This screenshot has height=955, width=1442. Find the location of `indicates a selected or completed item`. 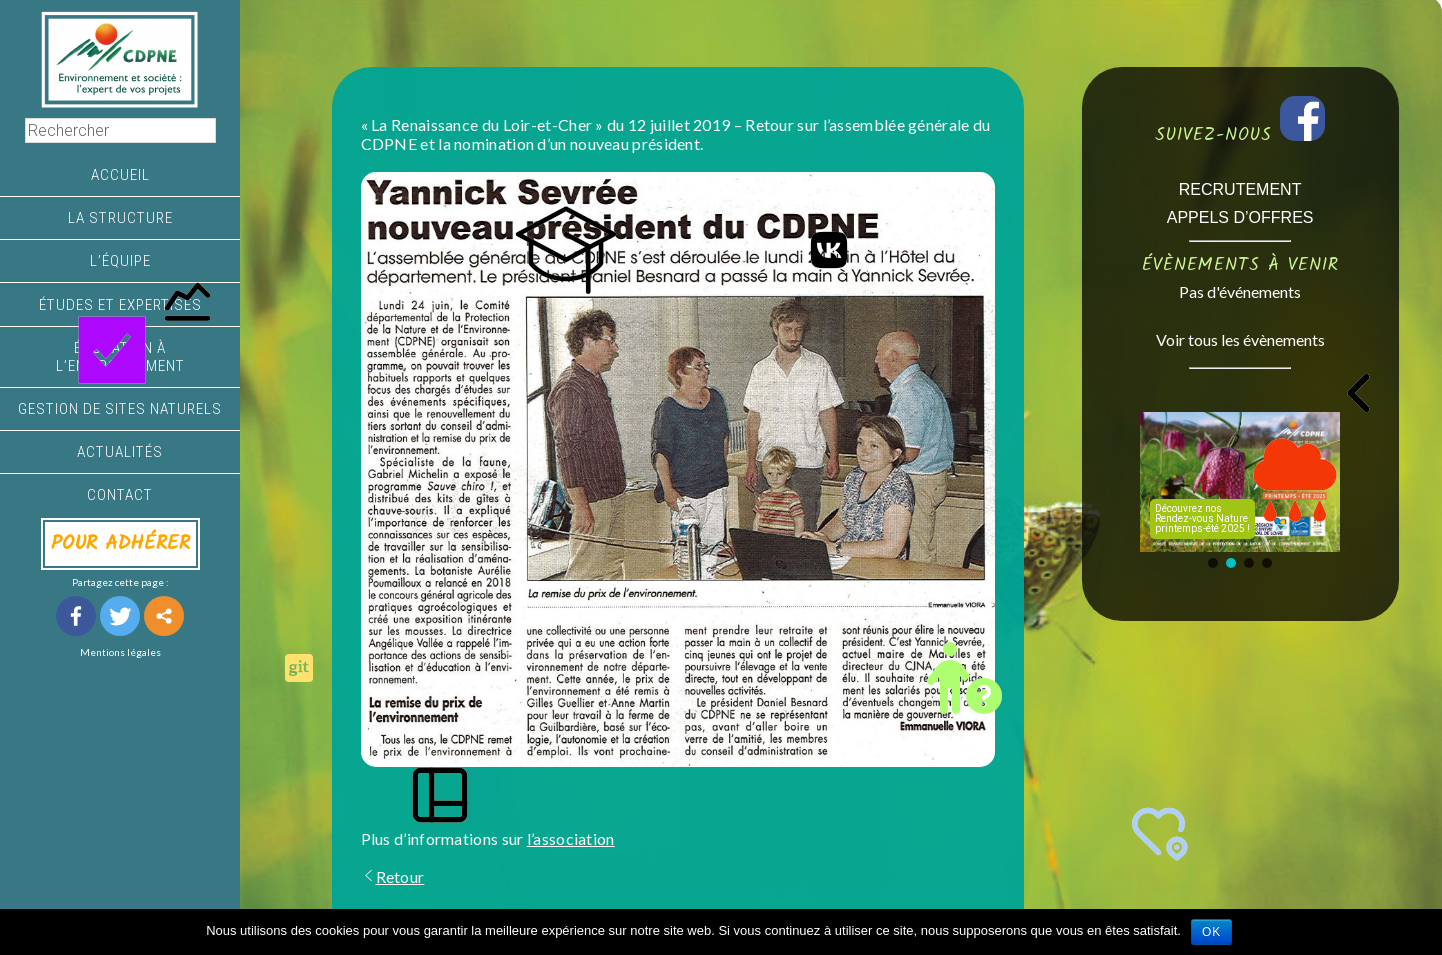

indicates a selected or completed item is located at coordinates (112, 350).